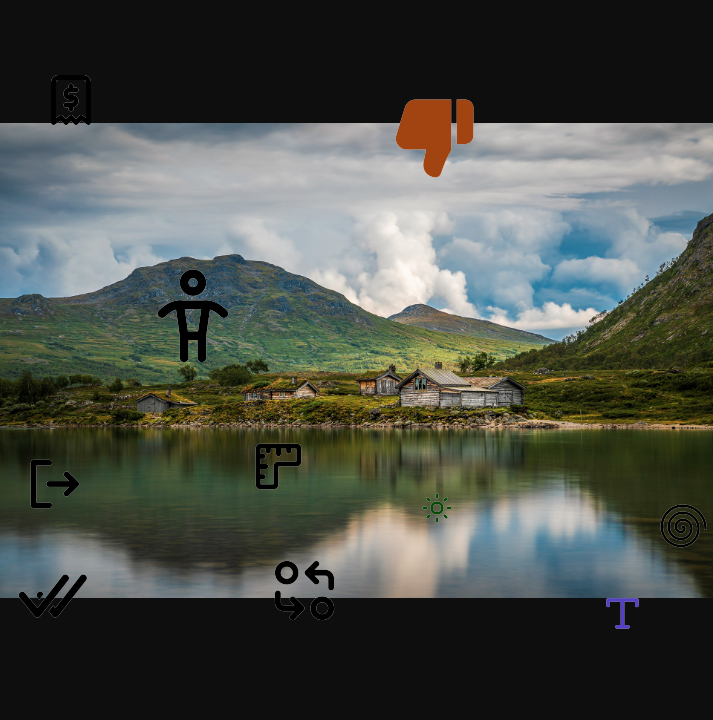 The image size is (713, 720). What do you see at coordinates (193, 318) in the screenshot?
I see `view male user profile` at bounding box center [193, 318].